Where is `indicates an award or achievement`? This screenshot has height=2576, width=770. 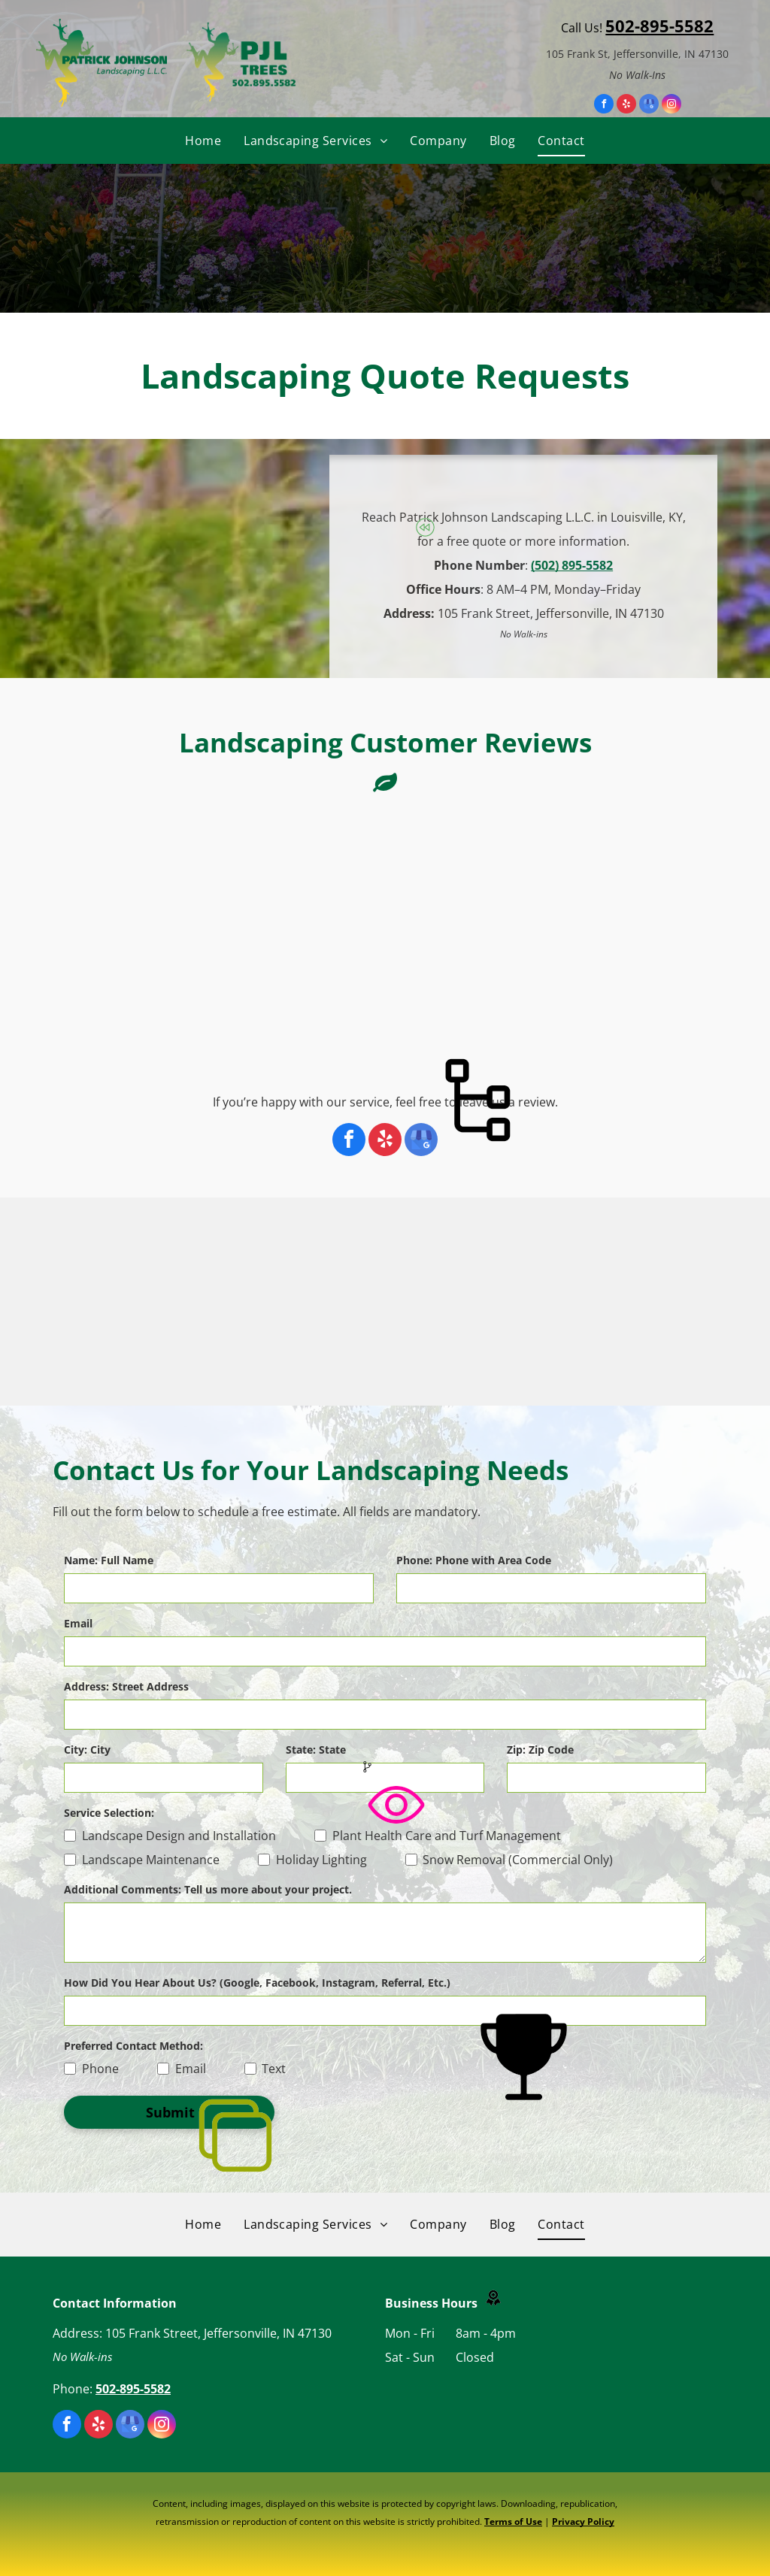 indicates an award or achievement is located at coordinates (493, 2298).